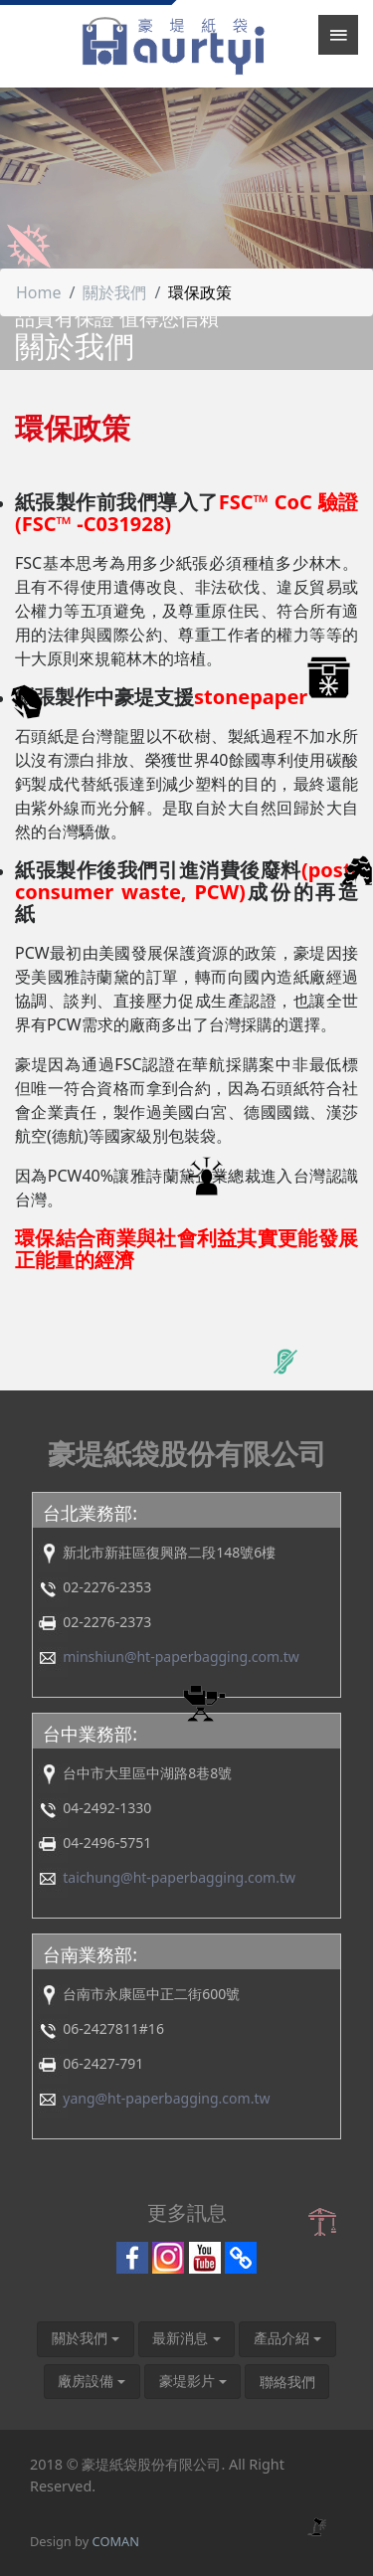 This screenshot has height=2576, width=373. Describe the element at coordinates (322, 2222) in the screenshot. I see `indicates construction or building in progress` at that location.